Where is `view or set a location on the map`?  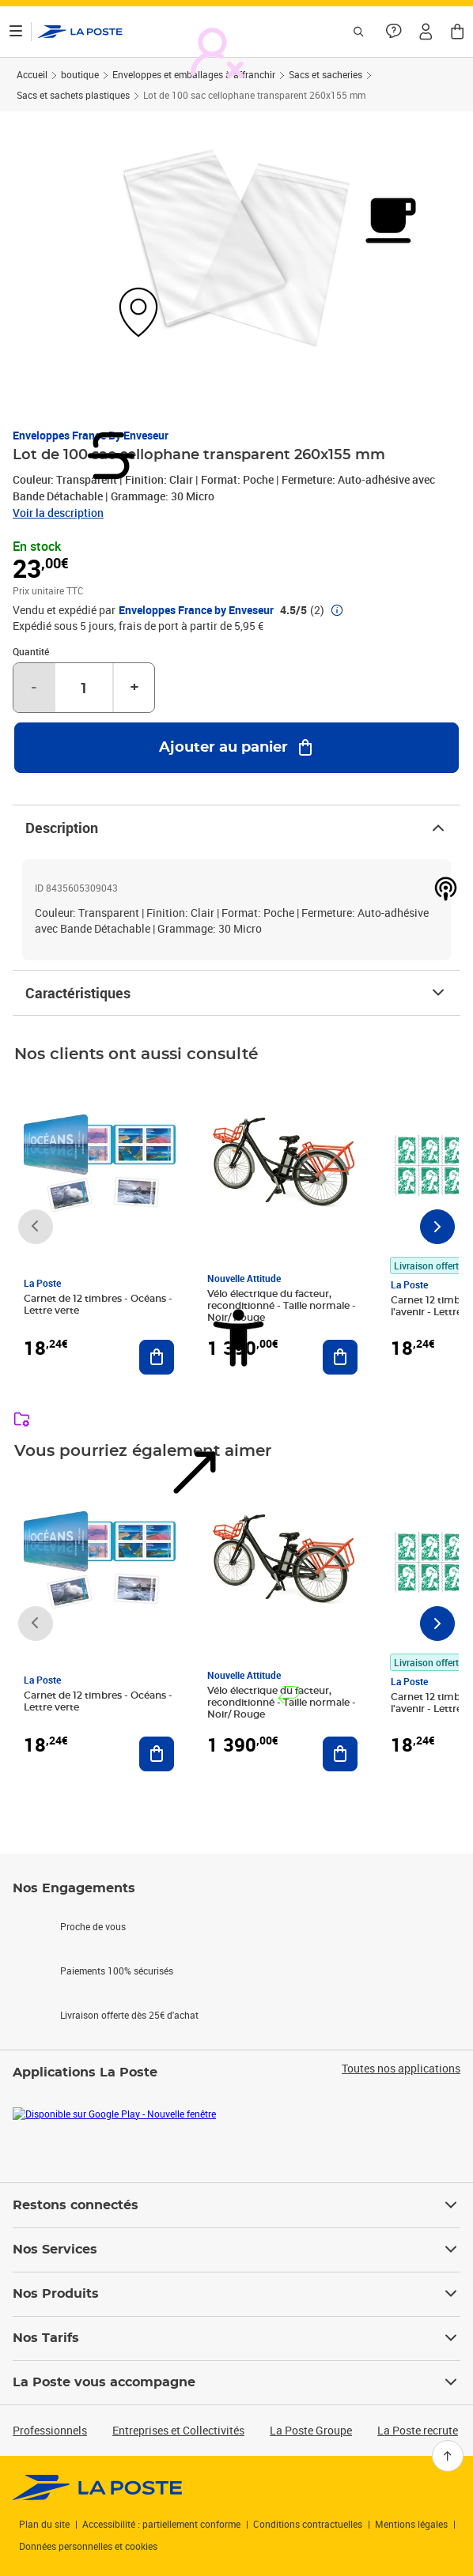
view or set a location on the map is located at coordinates (138, 312).